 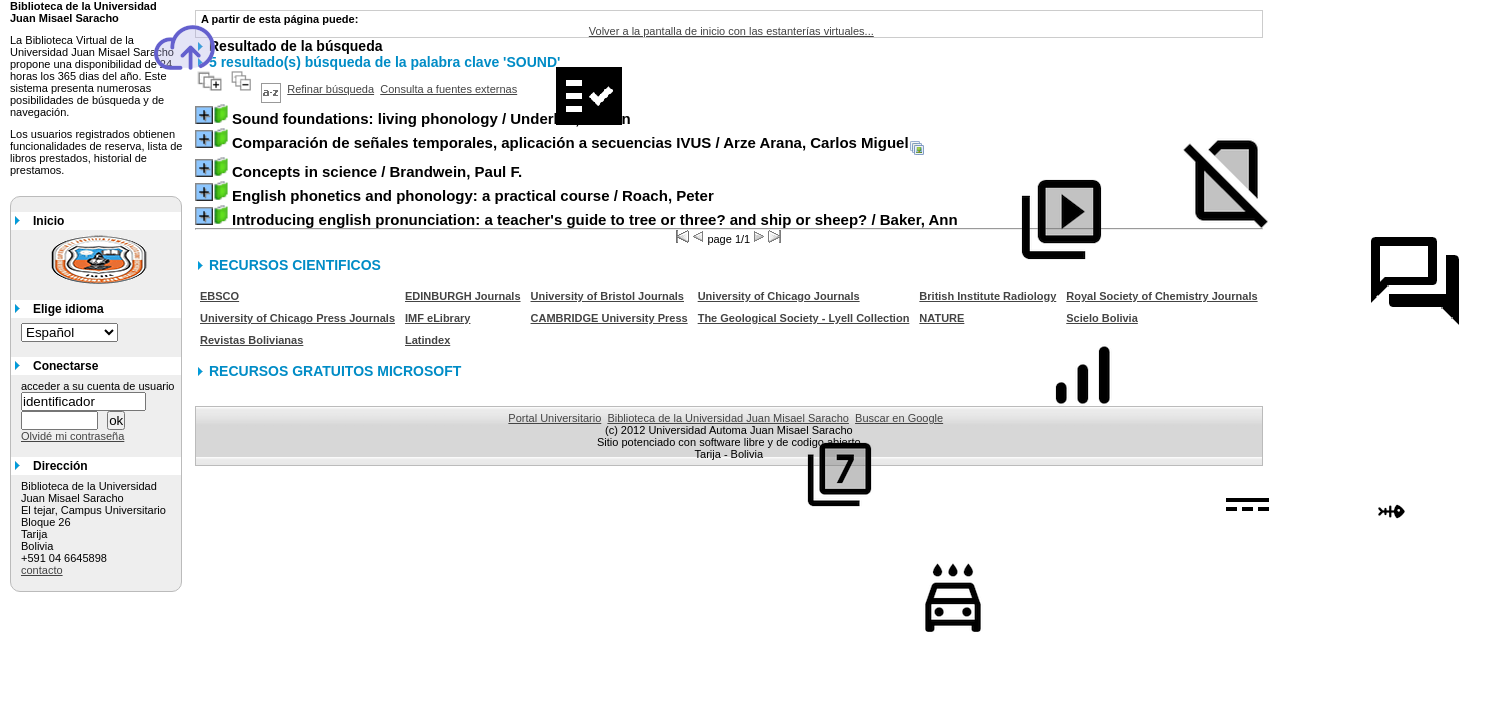 I want to click on no sim card detected, so click(x=1226, y=180).